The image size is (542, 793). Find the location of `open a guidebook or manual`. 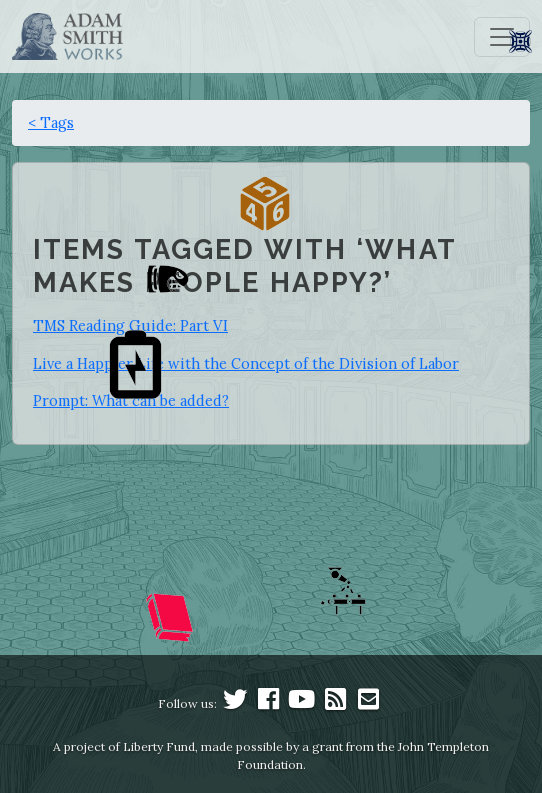

open a guidebook or manual is located at coordinates (169, 617).